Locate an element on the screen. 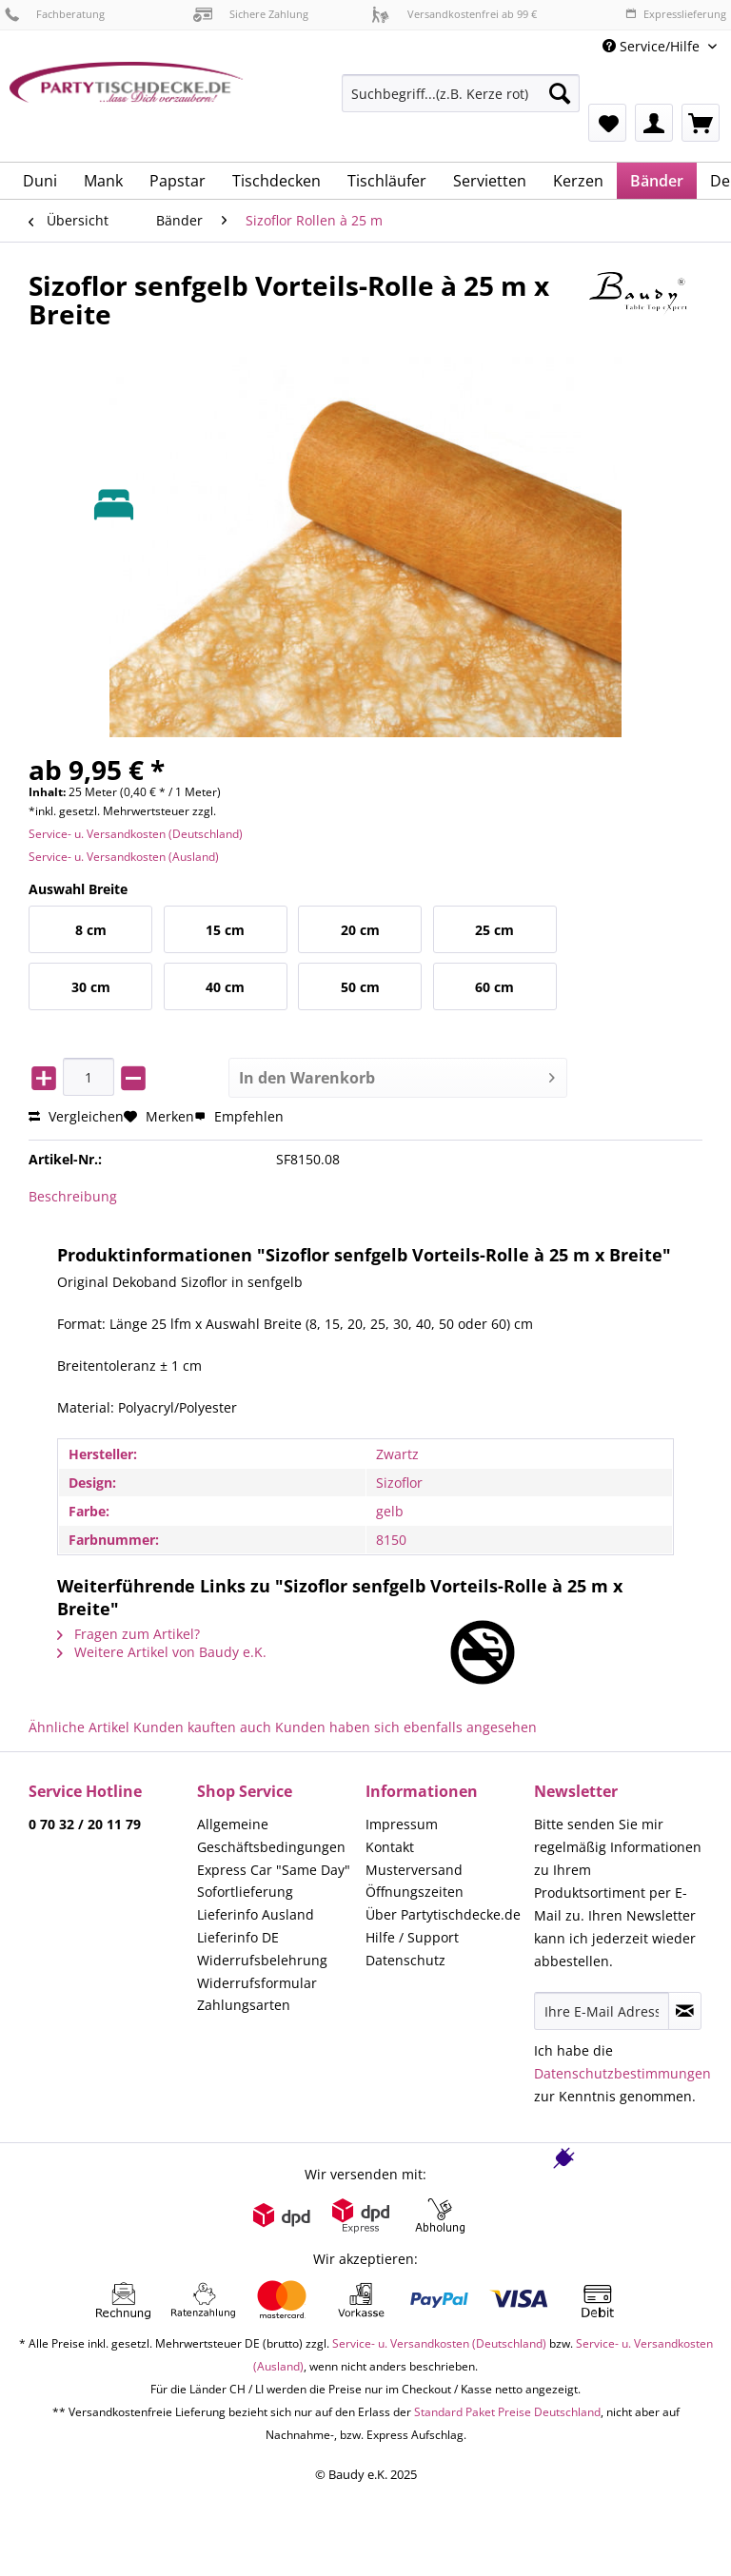 The height and width of the screenshot is (2576, 731). find nearby hotels or accommodations is located at coordinates (113, 504).